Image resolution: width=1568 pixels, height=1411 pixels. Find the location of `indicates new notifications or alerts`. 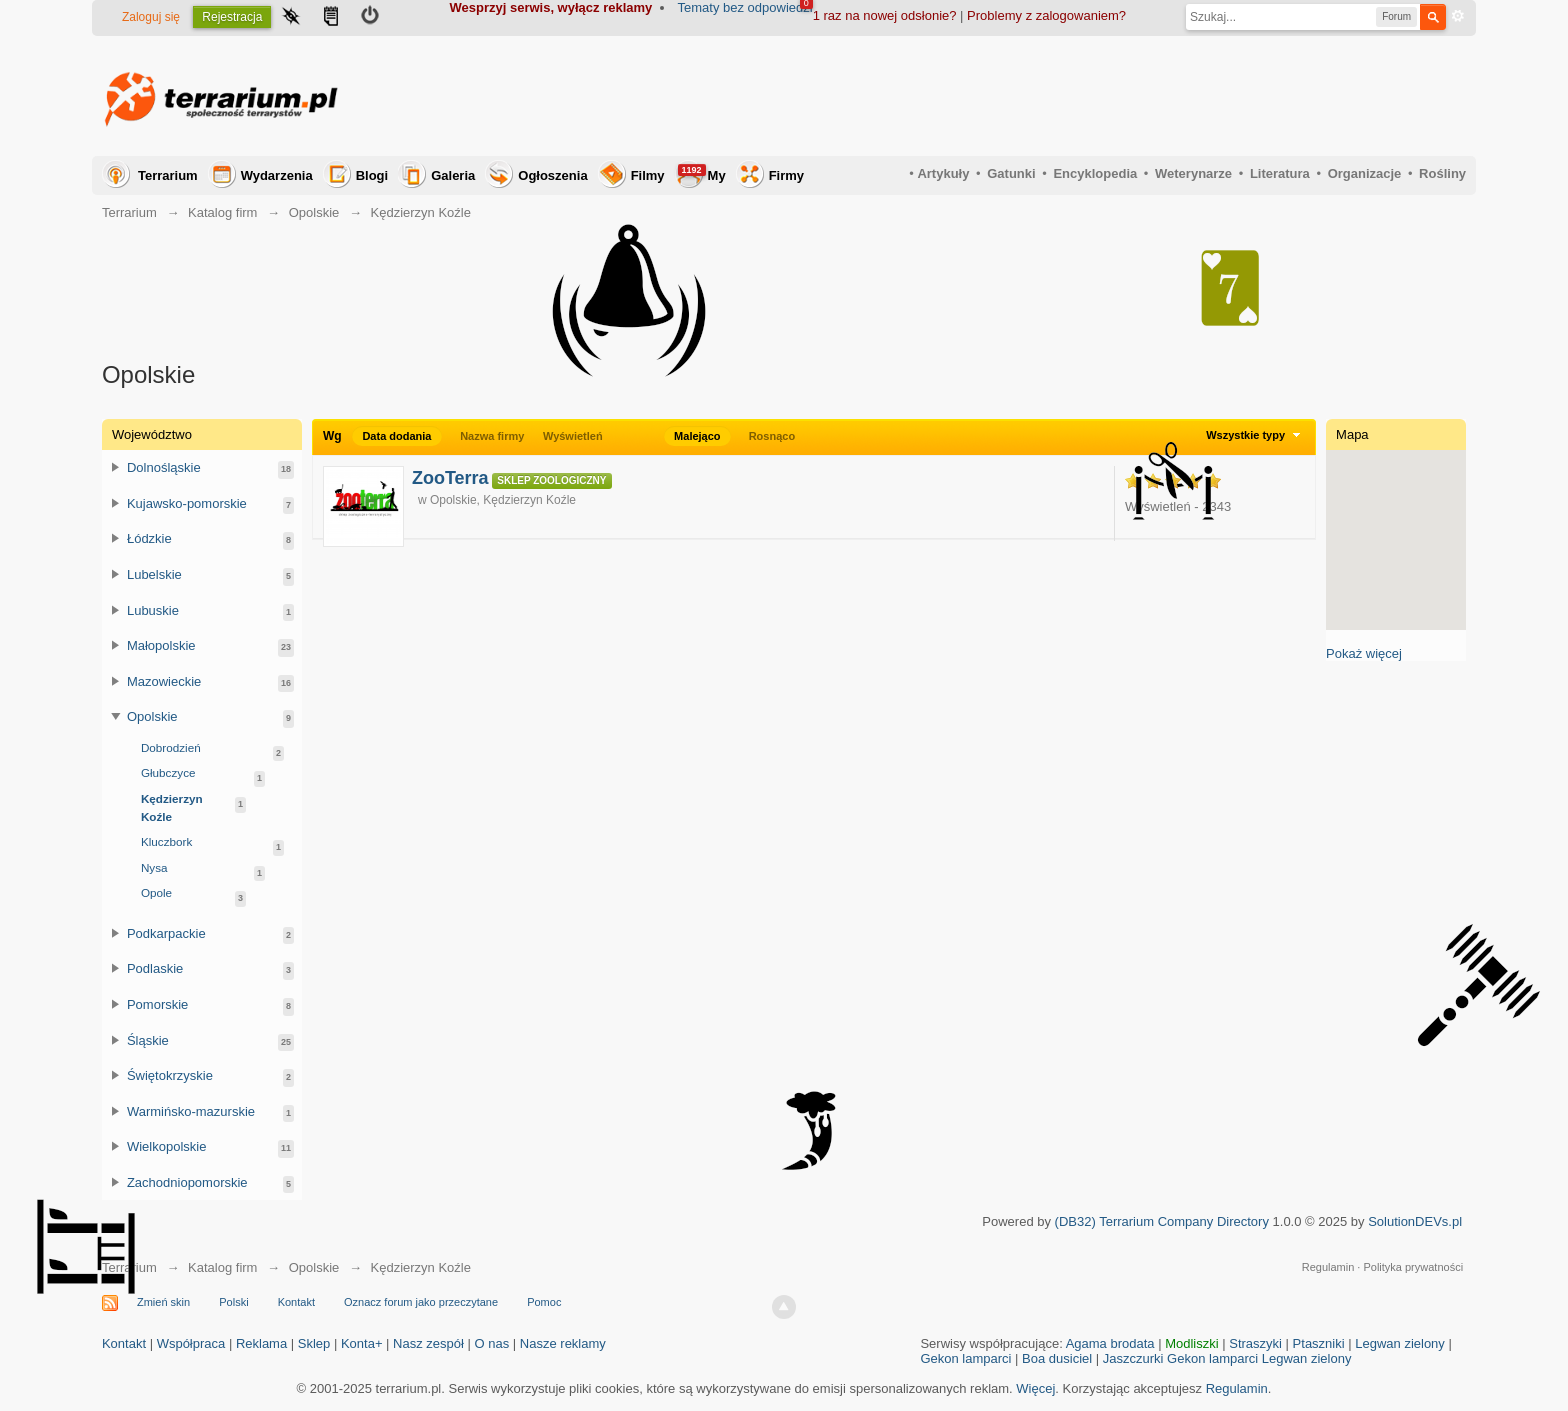

indicates new notifications or alerts is located at coordinates (629, 299).